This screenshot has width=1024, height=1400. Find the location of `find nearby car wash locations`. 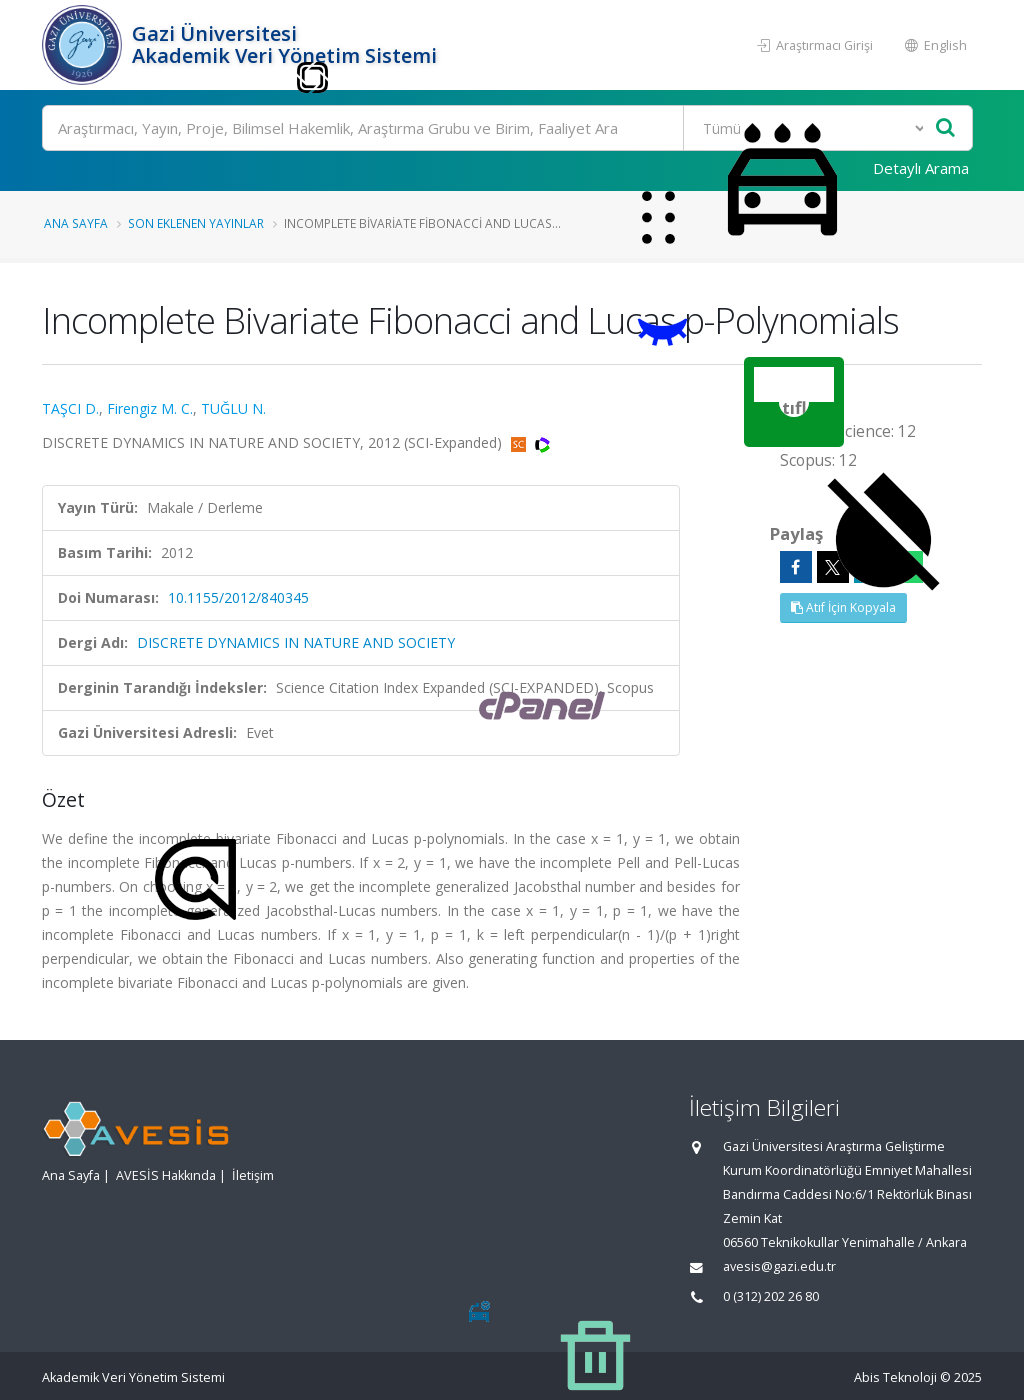

find nearby car wash locations is located at coordinates (782, 175).